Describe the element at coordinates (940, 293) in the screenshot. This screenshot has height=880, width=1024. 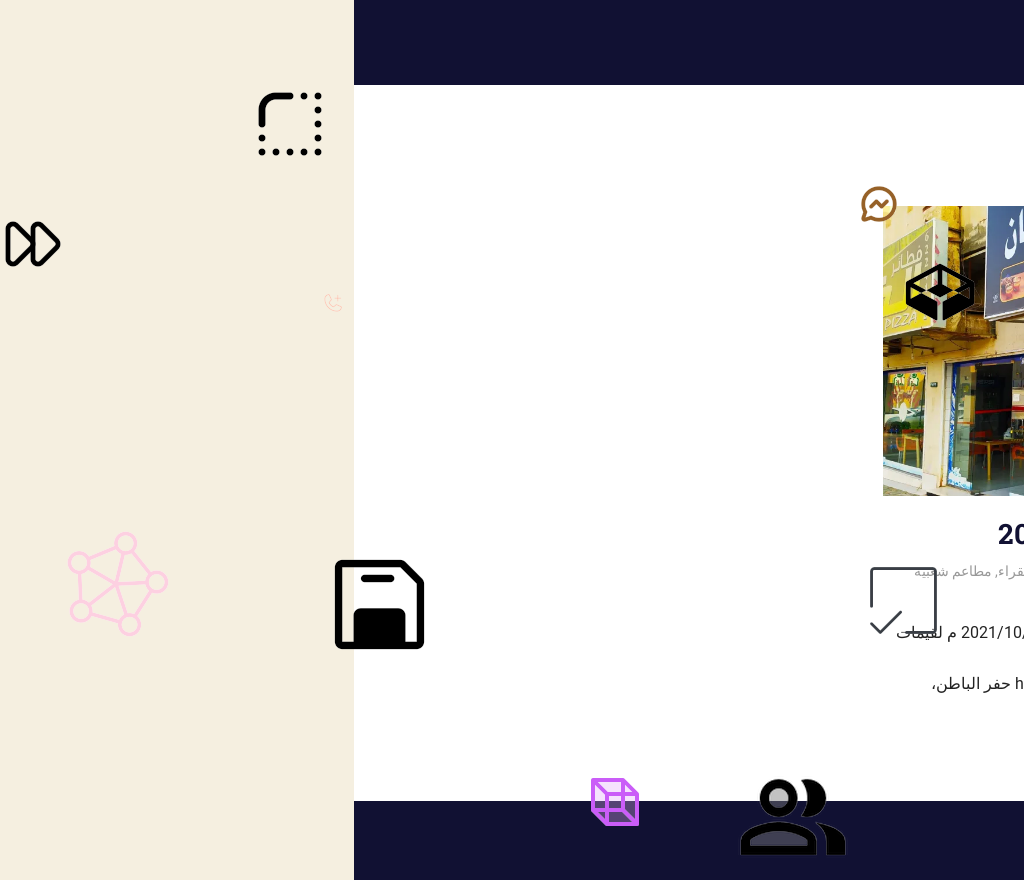
I see `open codepen to view or edit code snippets` at that location.